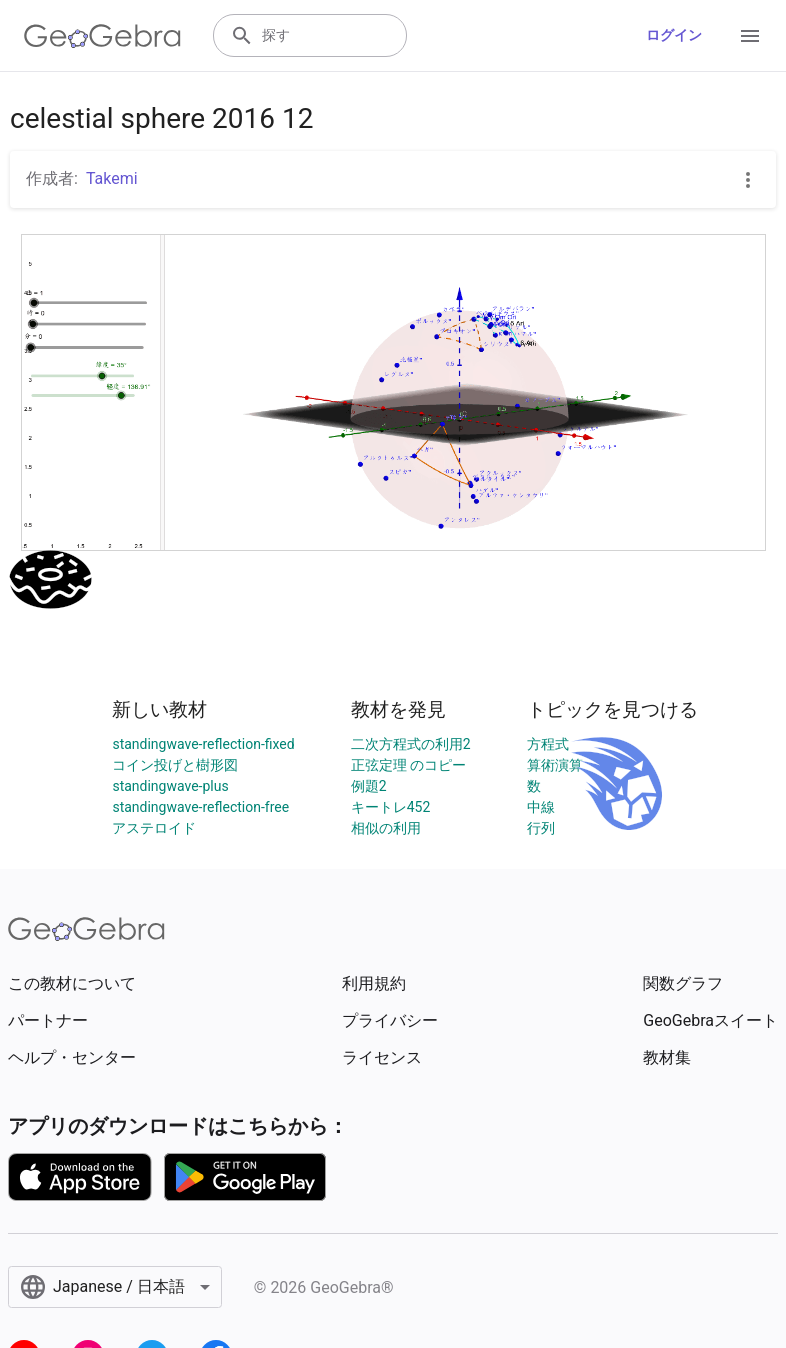 The height and width of the screenshot is (1348, 786). What do you see at coordinates (617, 784) in the screenshot?
I see `throw charcoal or debris item` at bounding box center [617, 784].